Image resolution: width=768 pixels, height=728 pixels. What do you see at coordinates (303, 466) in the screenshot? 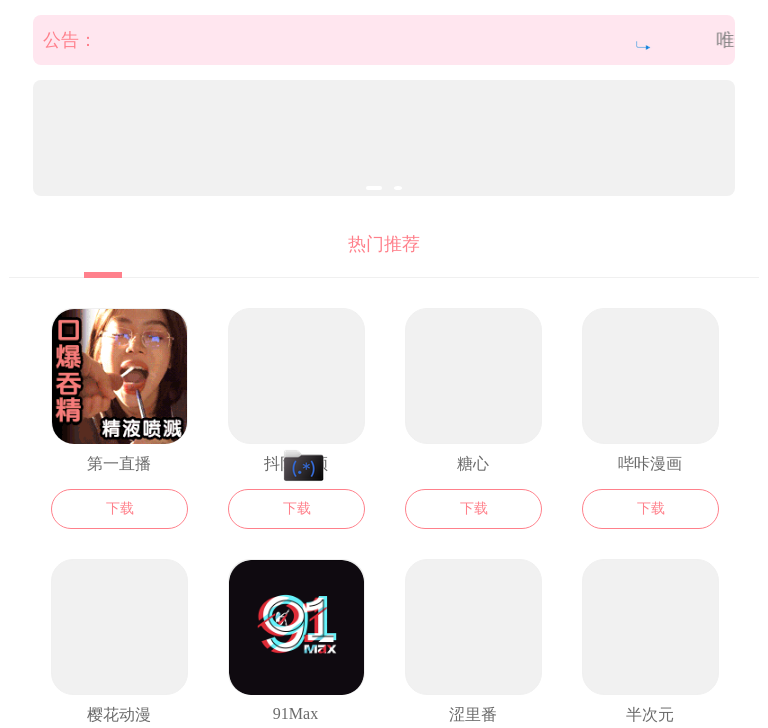
I see `folder containing regular expression files or scripts` at bounding box center [303, 466].